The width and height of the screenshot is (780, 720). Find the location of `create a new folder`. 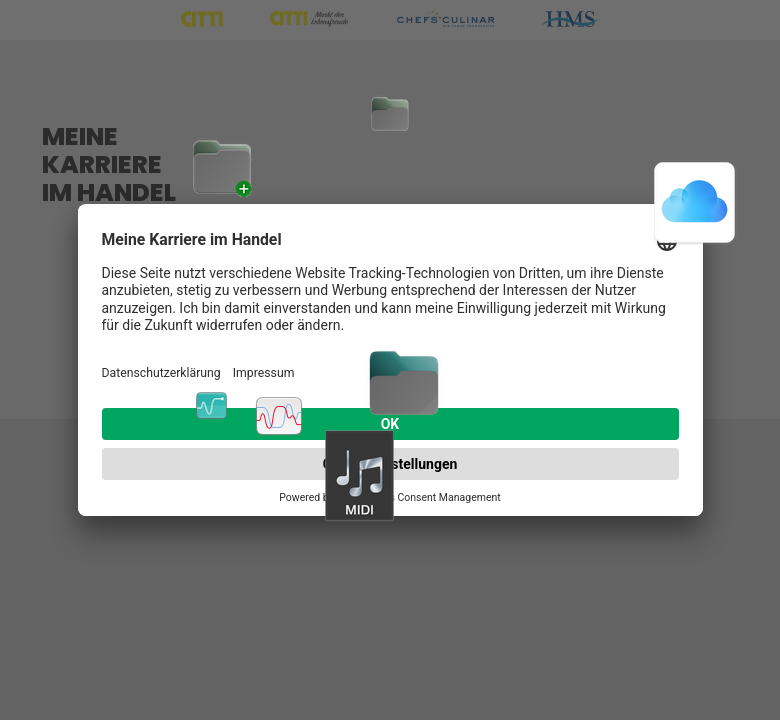

create a new folder is located at coordinates (222, 167).